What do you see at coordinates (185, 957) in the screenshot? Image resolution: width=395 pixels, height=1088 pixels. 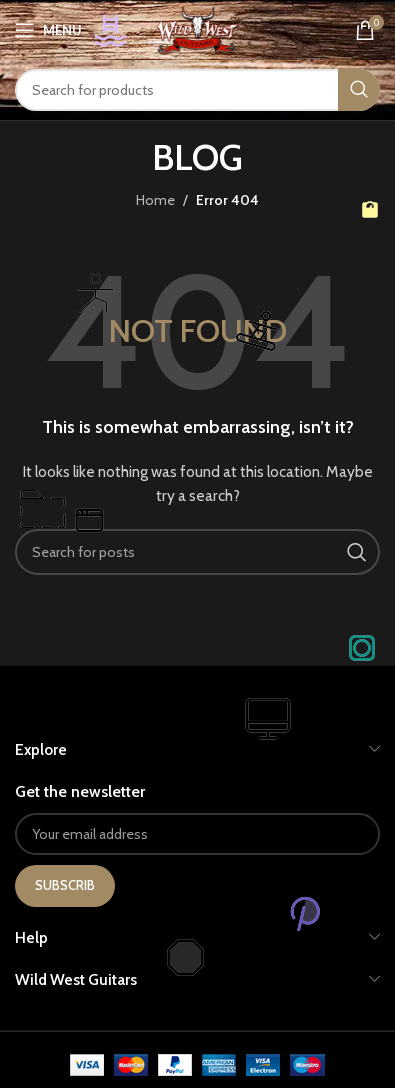 I see `stop or halt action indicator` at bounding box center [185, 957].